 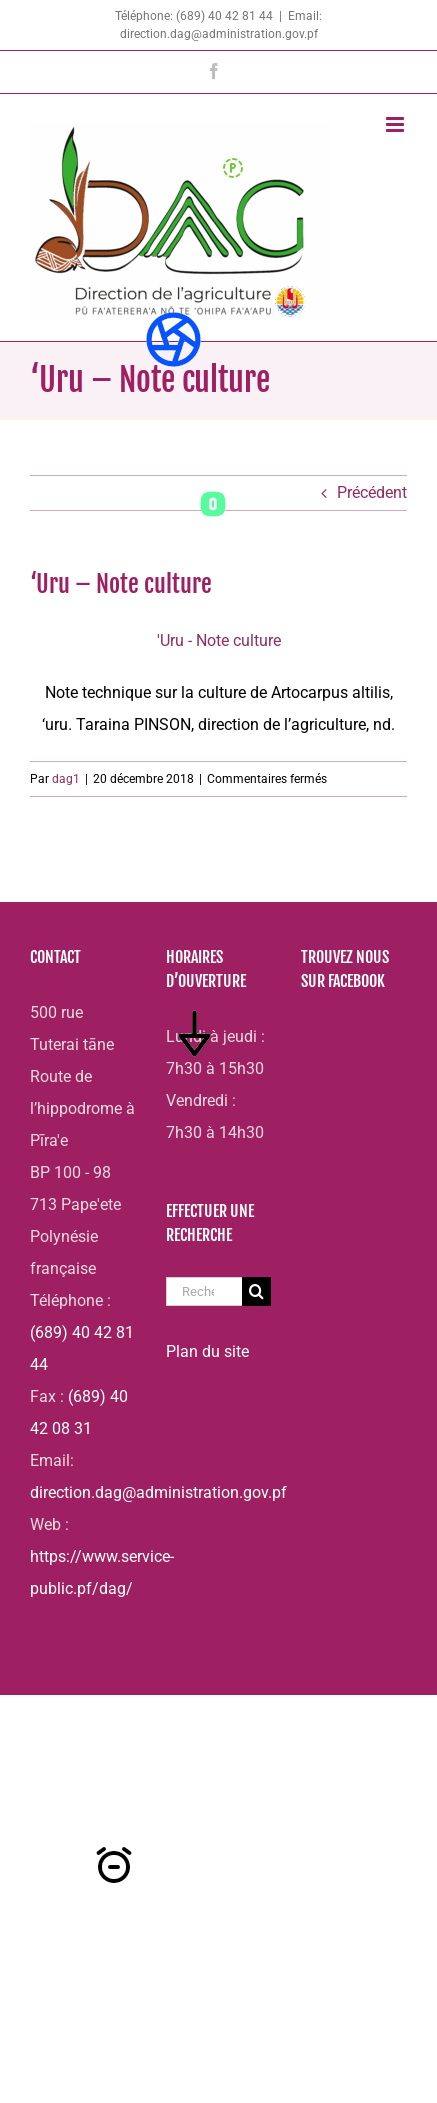 I want to click on indicates parking location or zone, so click(x=233, y=168).